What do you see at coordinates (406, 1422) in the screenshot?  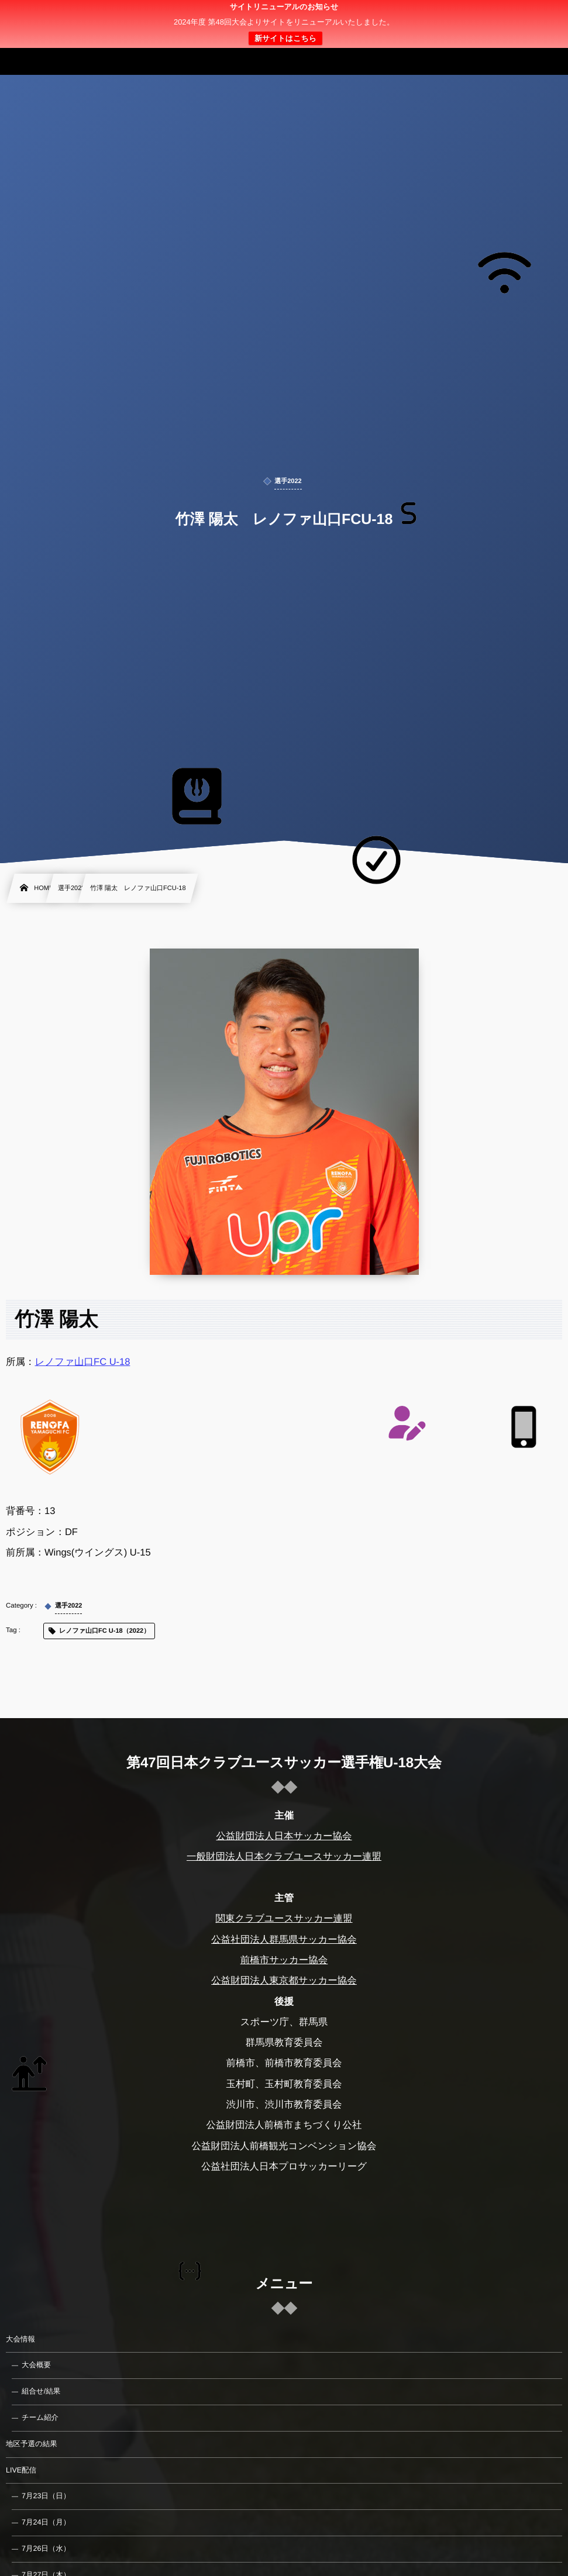 I see `edit user profile` at bounding box center [406, 1422].